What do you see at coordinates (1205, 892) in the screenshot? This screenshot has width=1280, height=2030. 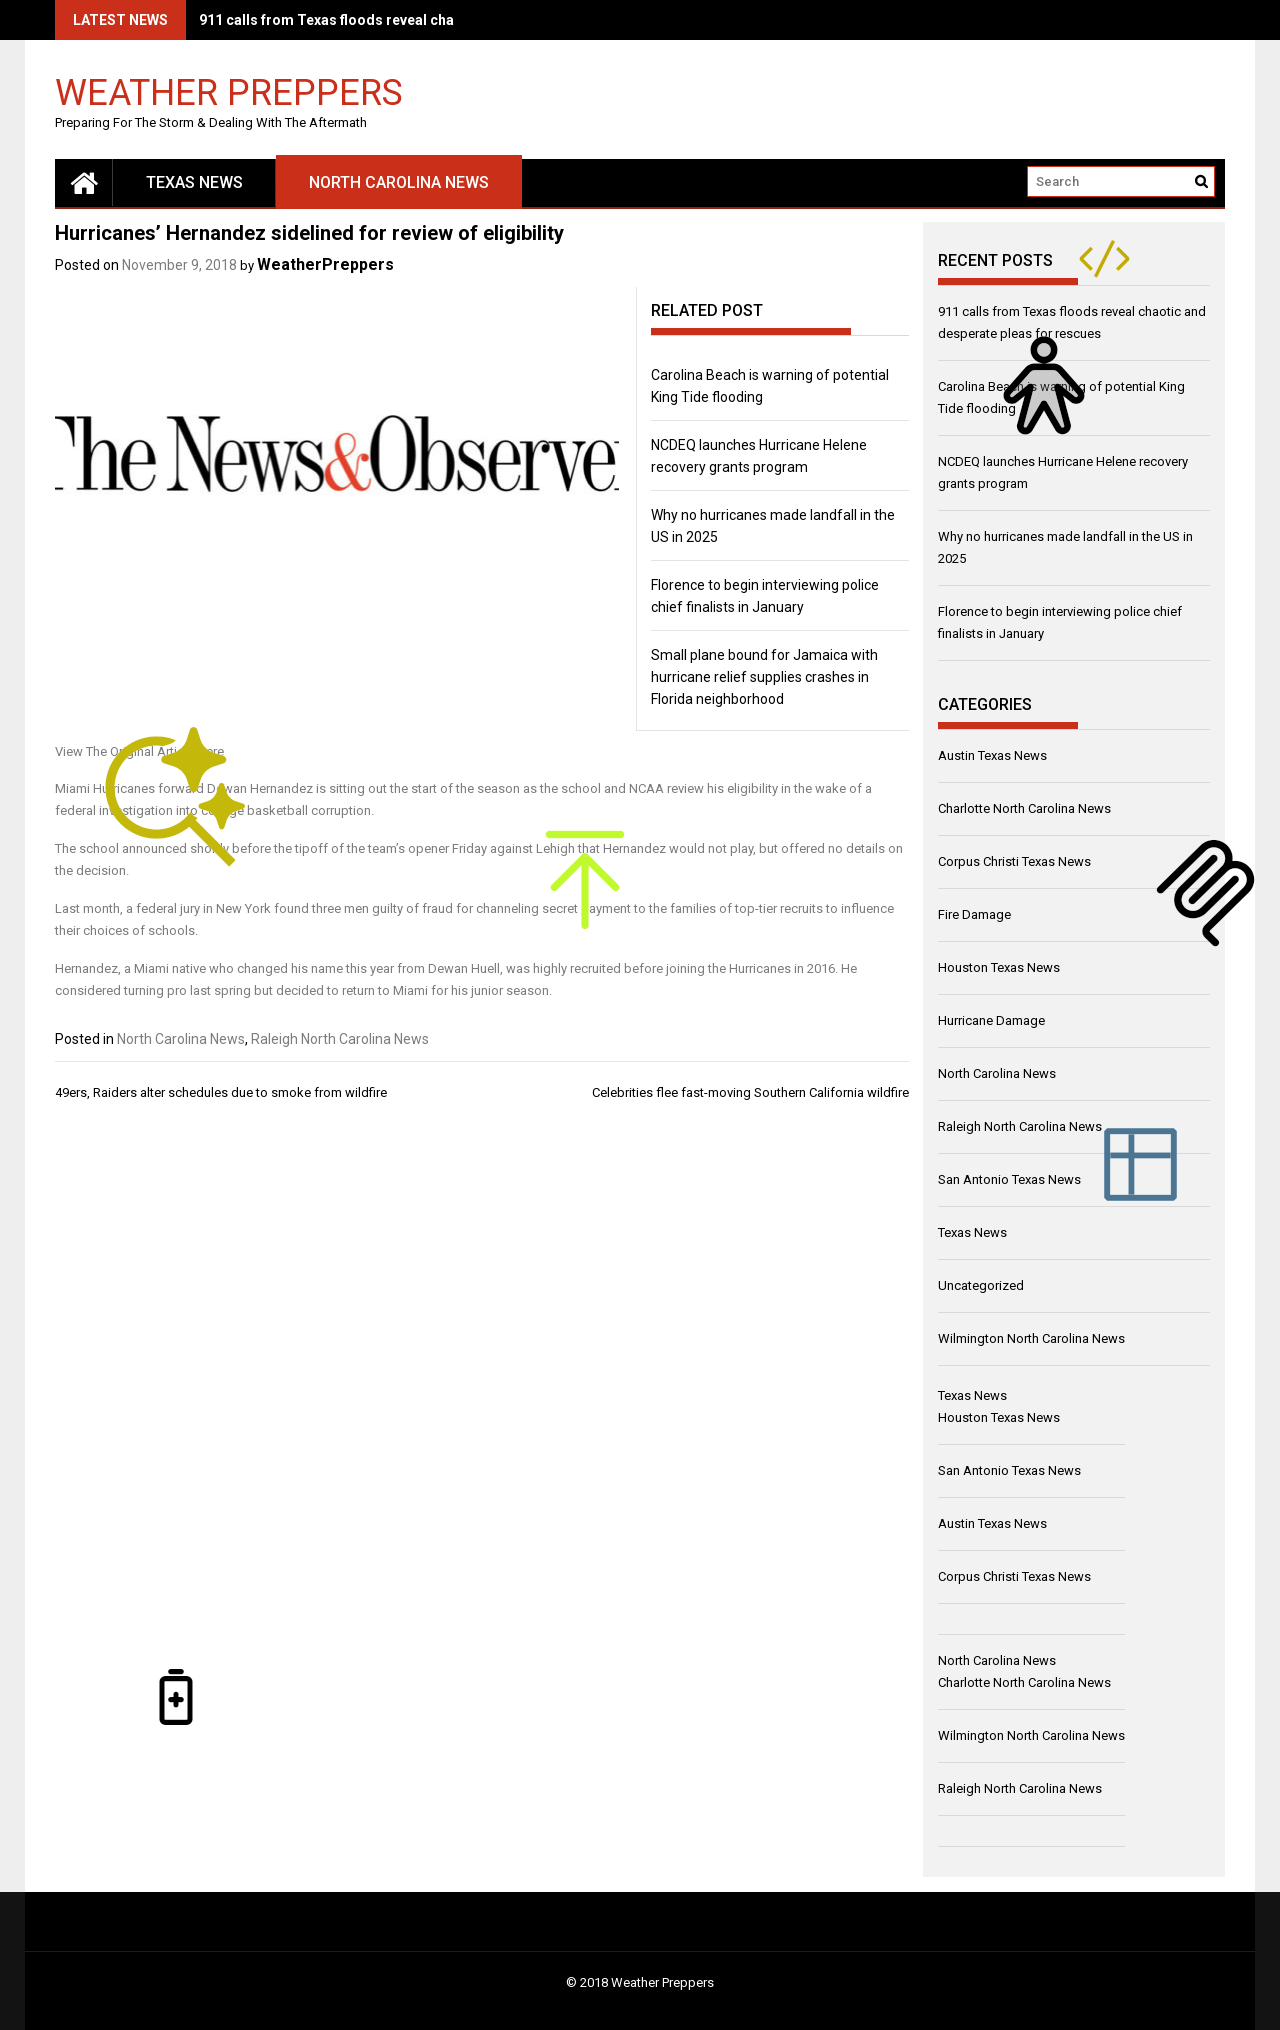 I see `connect to model context protocol services` at bounding box center [1205, 892].